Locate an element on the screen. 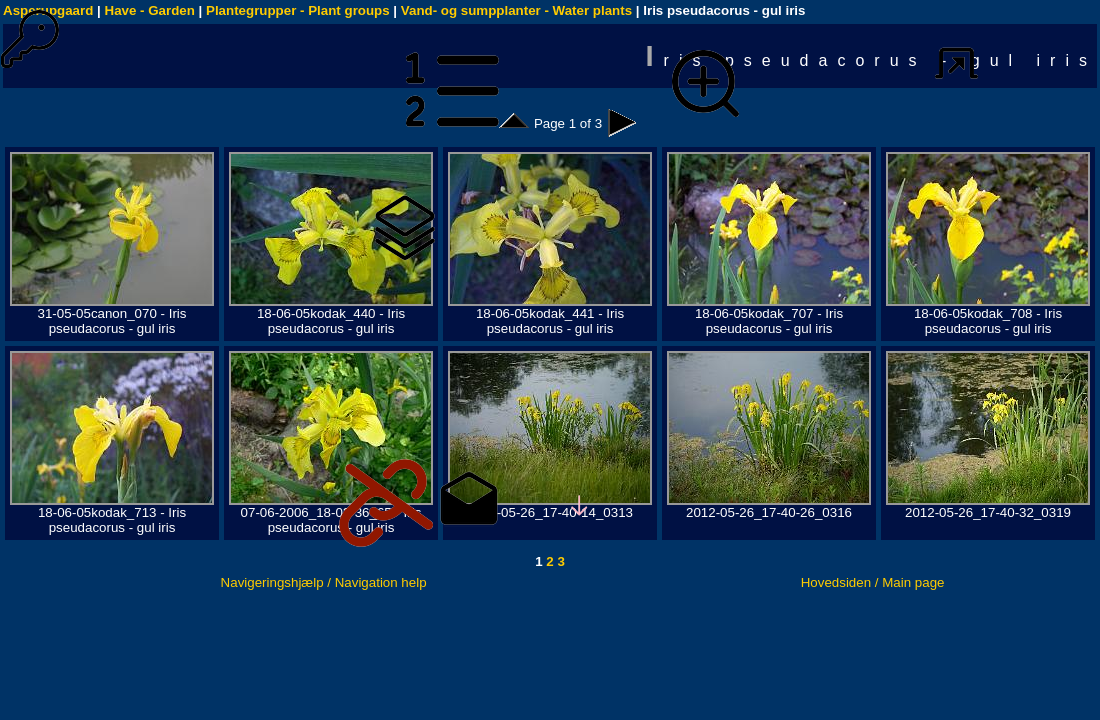 This screenshot has height=720, width=1100. scroll down or view more content is located at coordinates (579, 505).